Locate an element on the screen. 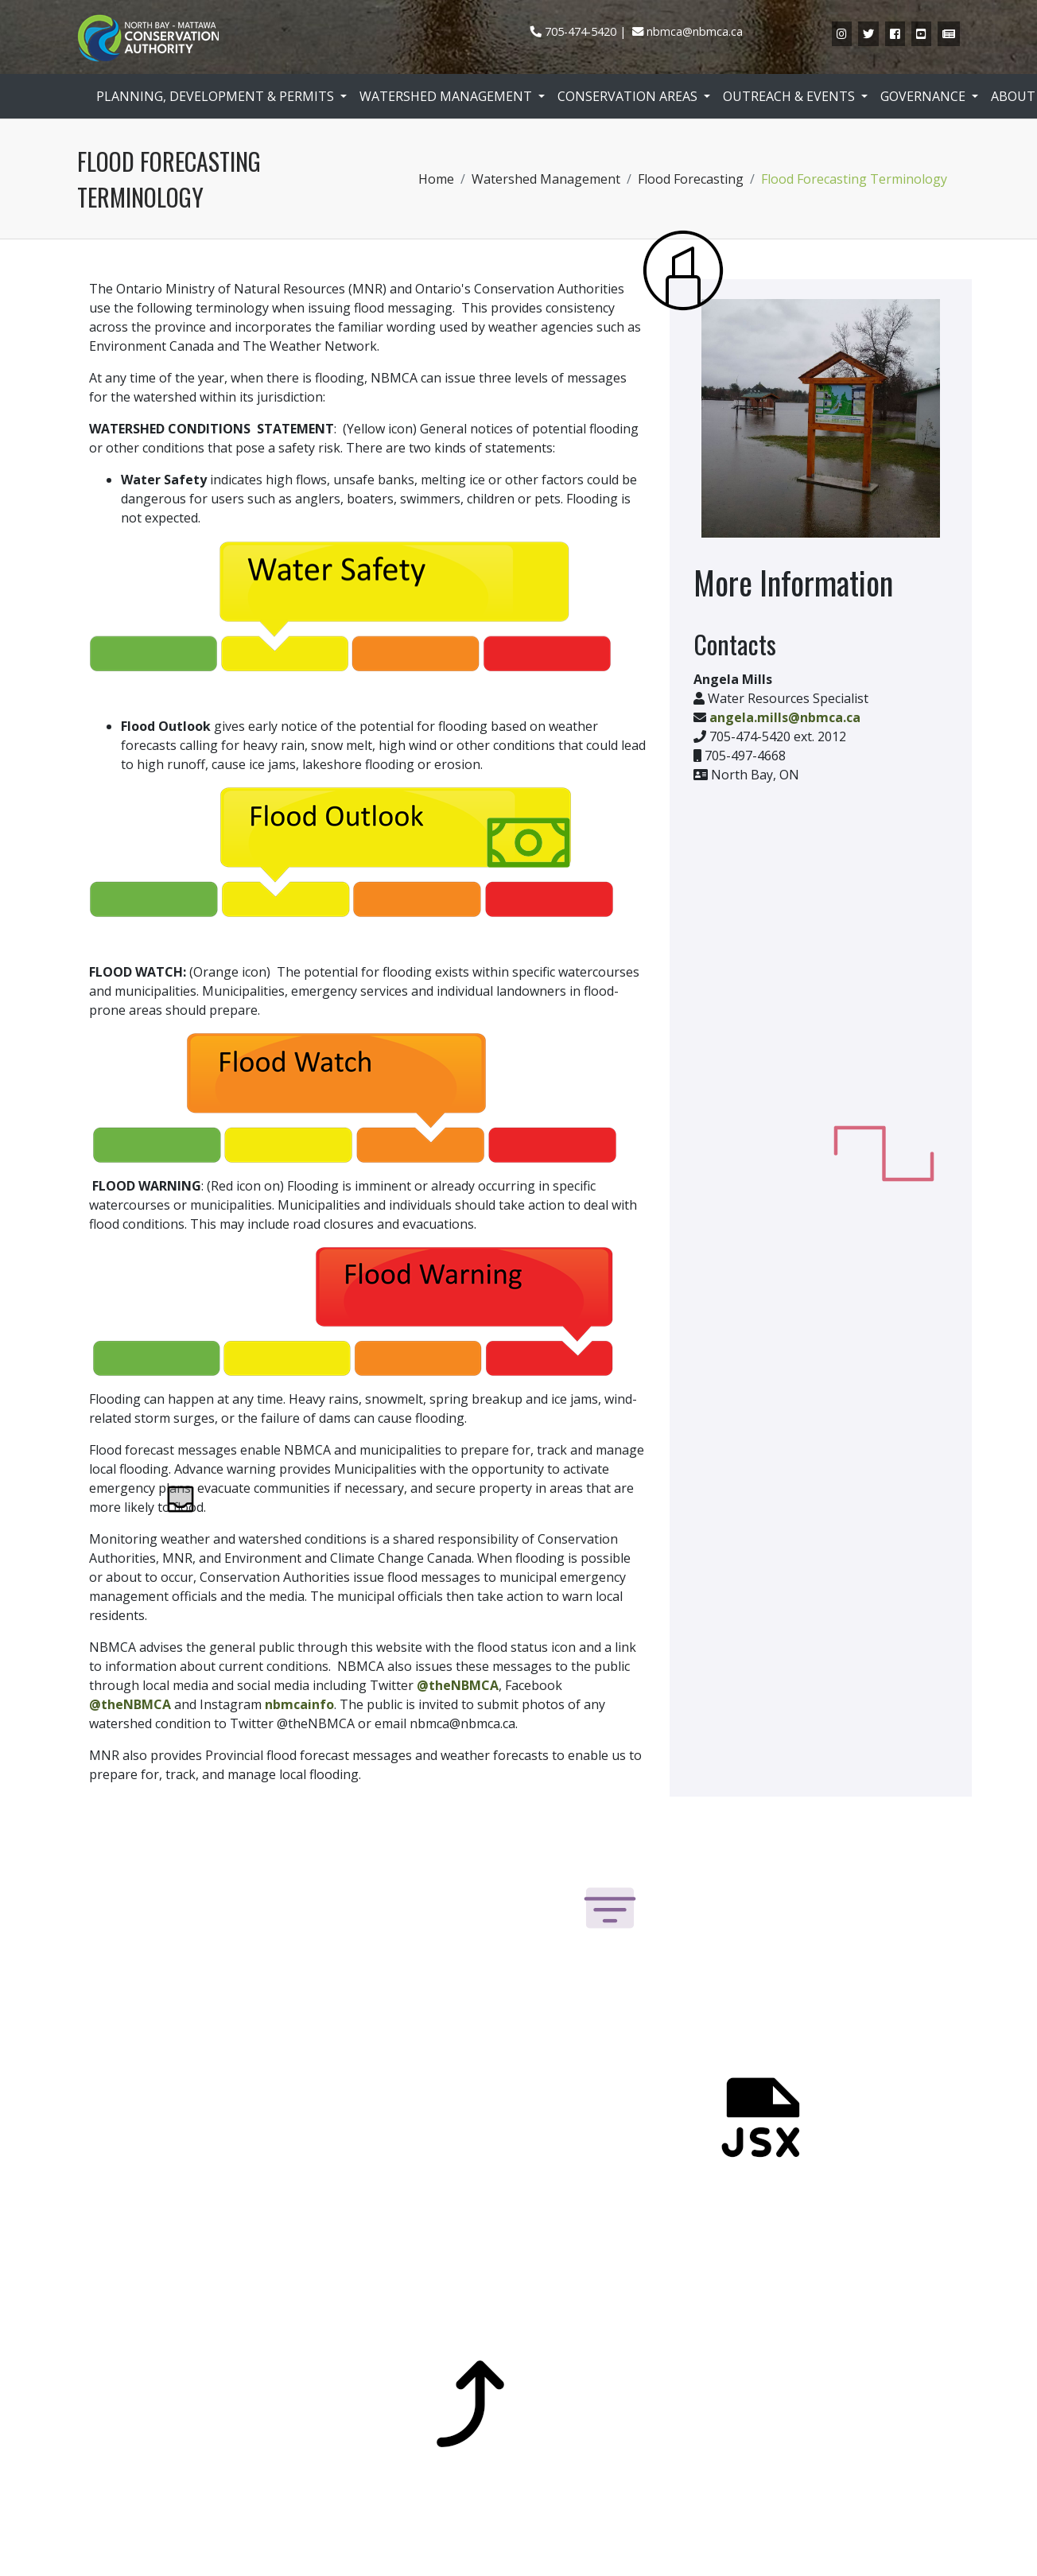 The width and height of the screenshot is (1037, 2576). view inbox or incoming items is located at coordinates (181, 1499).